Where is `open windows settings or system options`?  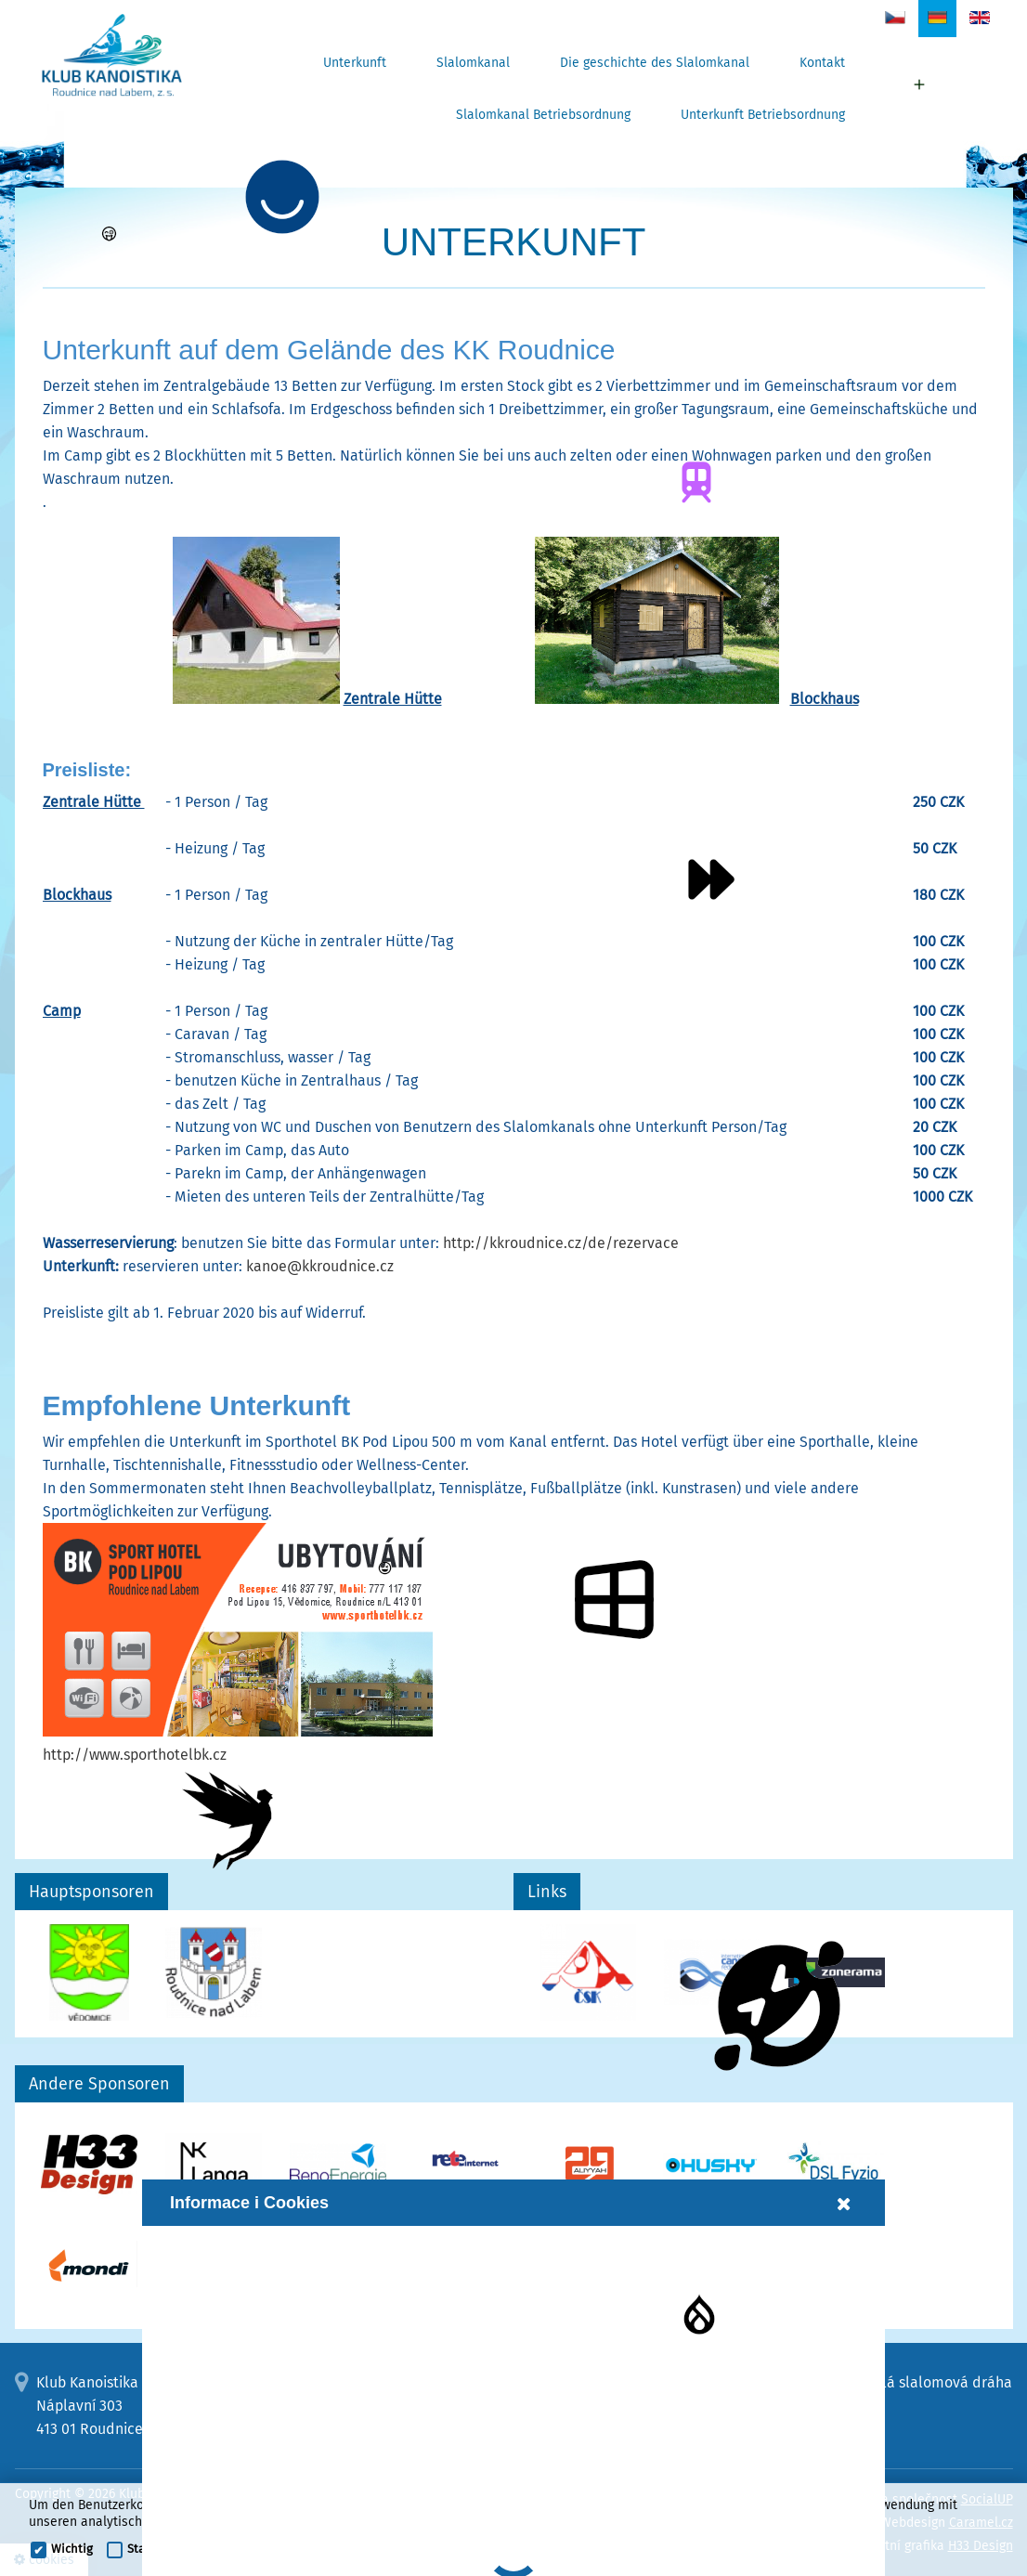 open windows settings or system options is located at coordinates (614, 1599).